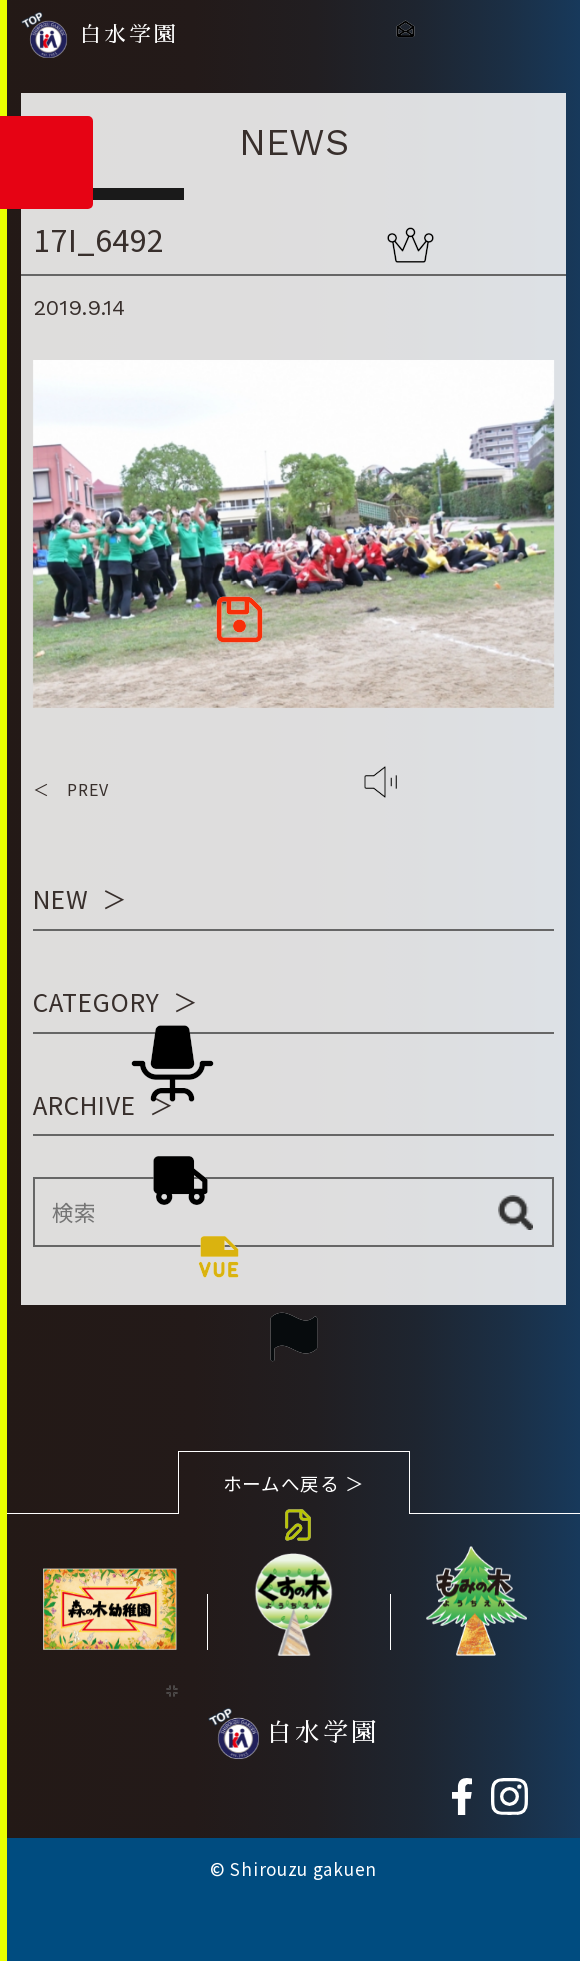 The height and width of the screenshot is (1961, 580). Describe the element at coordinates (410, 247) in the screenshot. I see `indicates premium or VIP membership status` at that location.